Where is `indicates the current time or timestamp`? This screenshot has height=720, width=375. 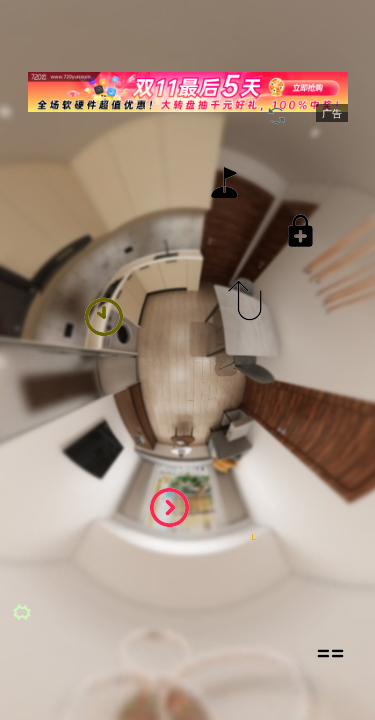 indicates the current time or timestamp is located at coordinates (104, 317).